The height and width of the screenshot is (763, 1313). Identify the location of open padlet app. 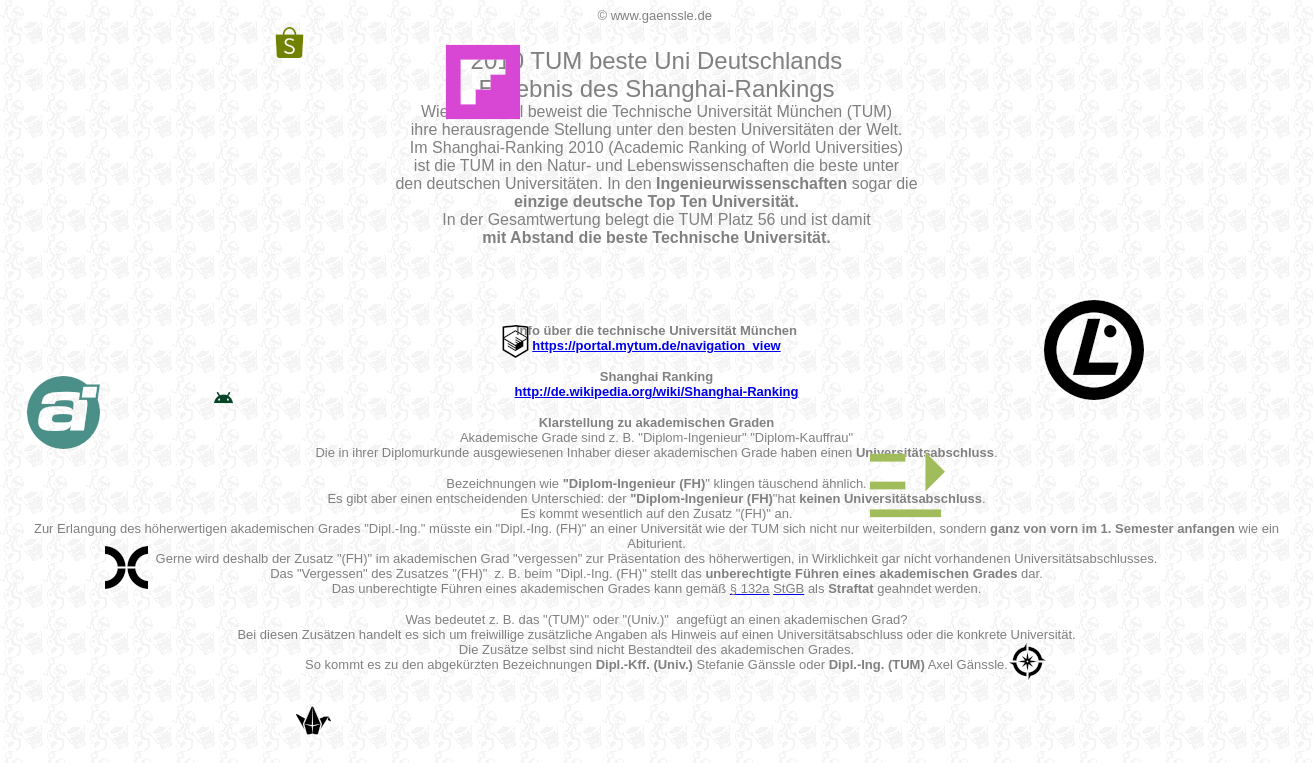
(313, 720).